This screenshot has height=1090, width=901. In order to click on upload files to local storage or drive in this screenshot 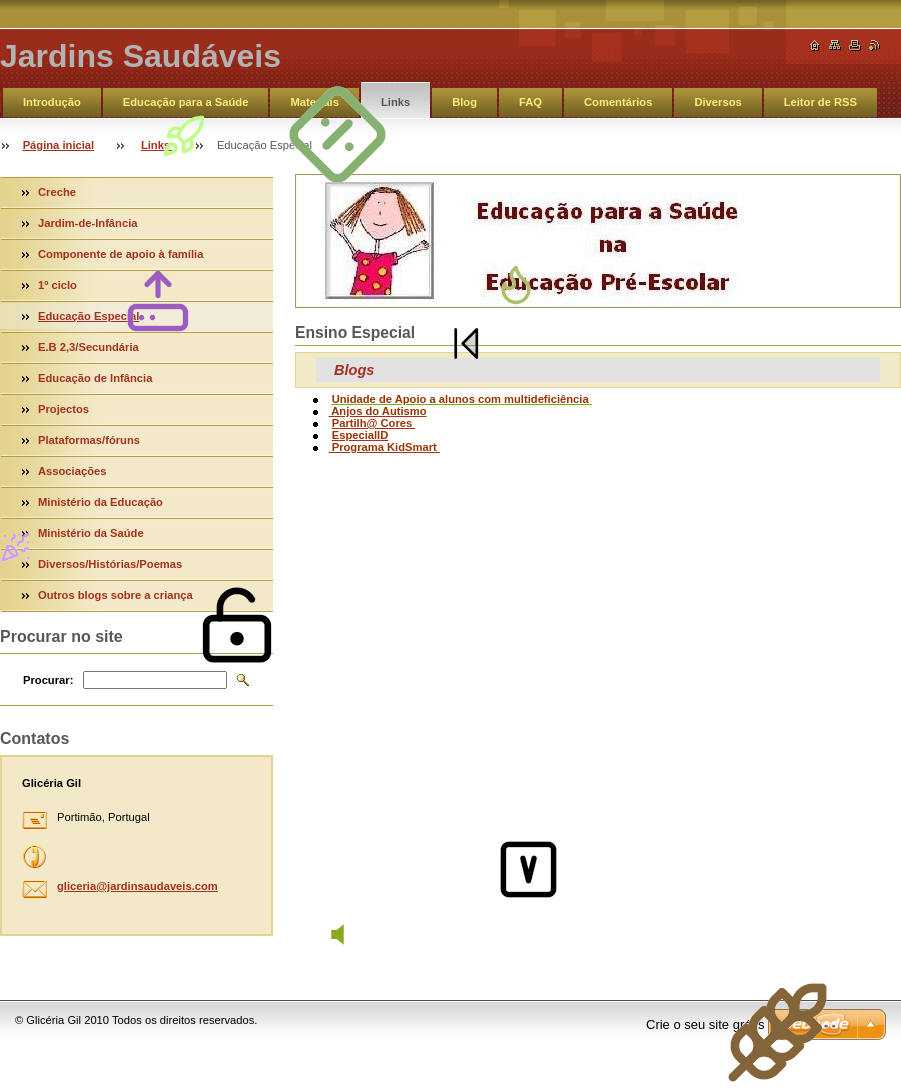, I will do `click(158, 301)`.